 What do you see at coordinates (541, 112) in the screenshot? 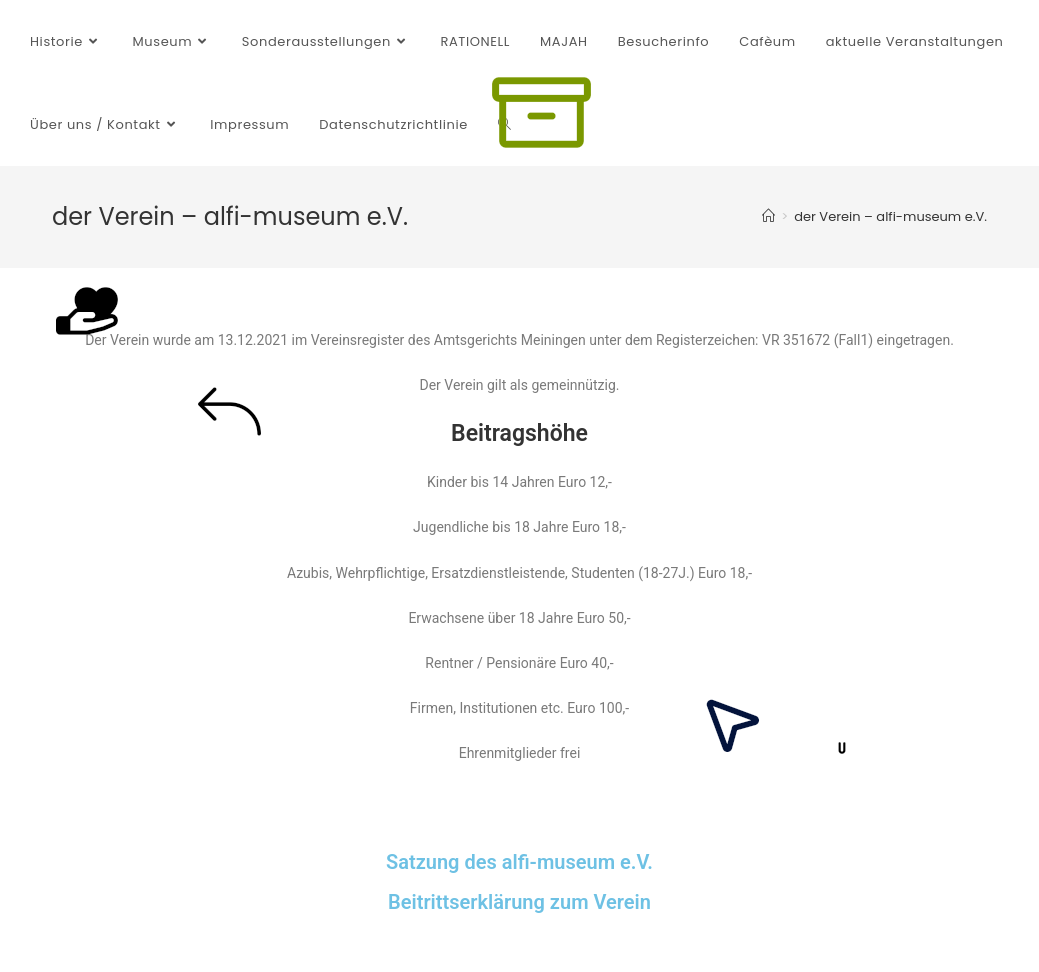
I see `archive this item` at bounding box center [541, 112].